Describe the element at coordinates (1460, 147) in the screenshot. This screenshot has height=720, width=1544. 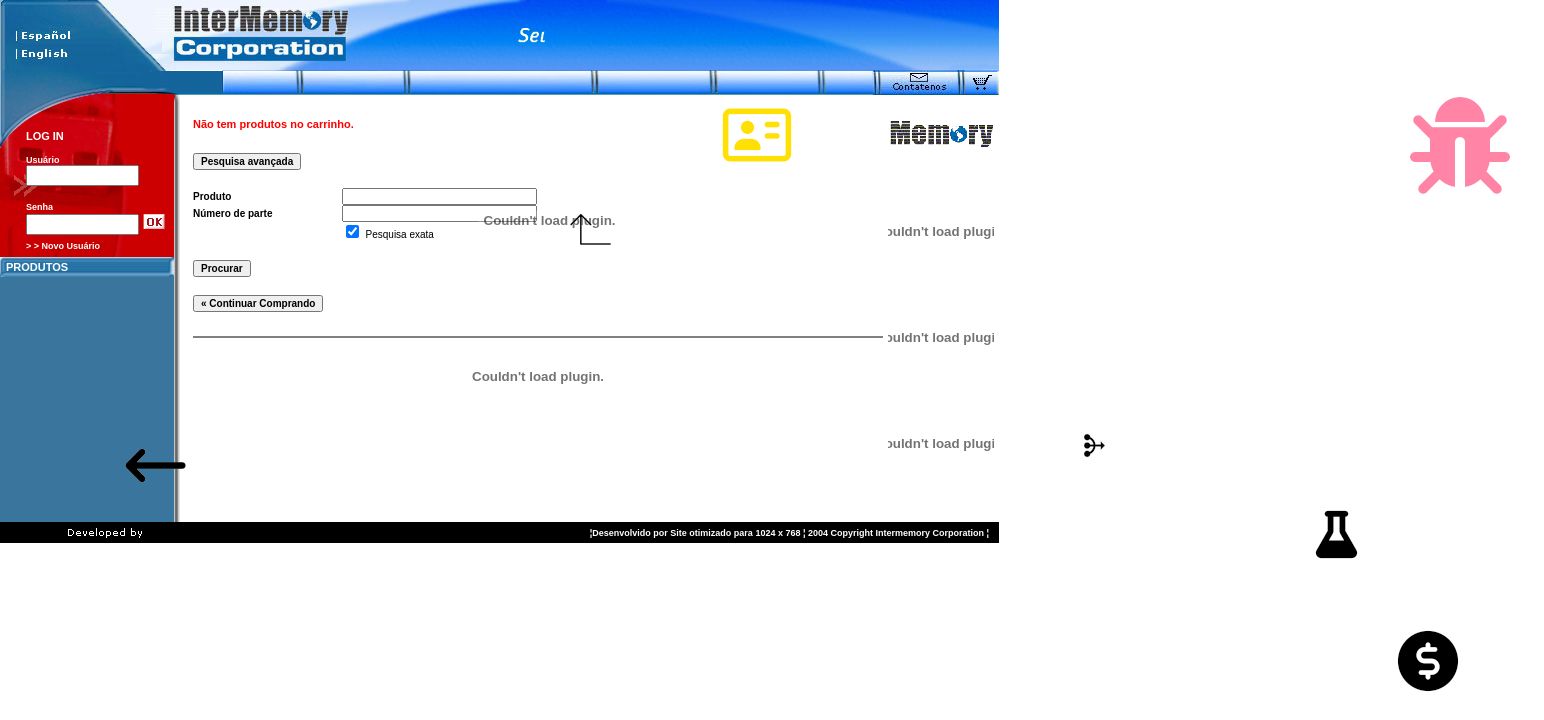
I see `report a bug or issue` at that location.